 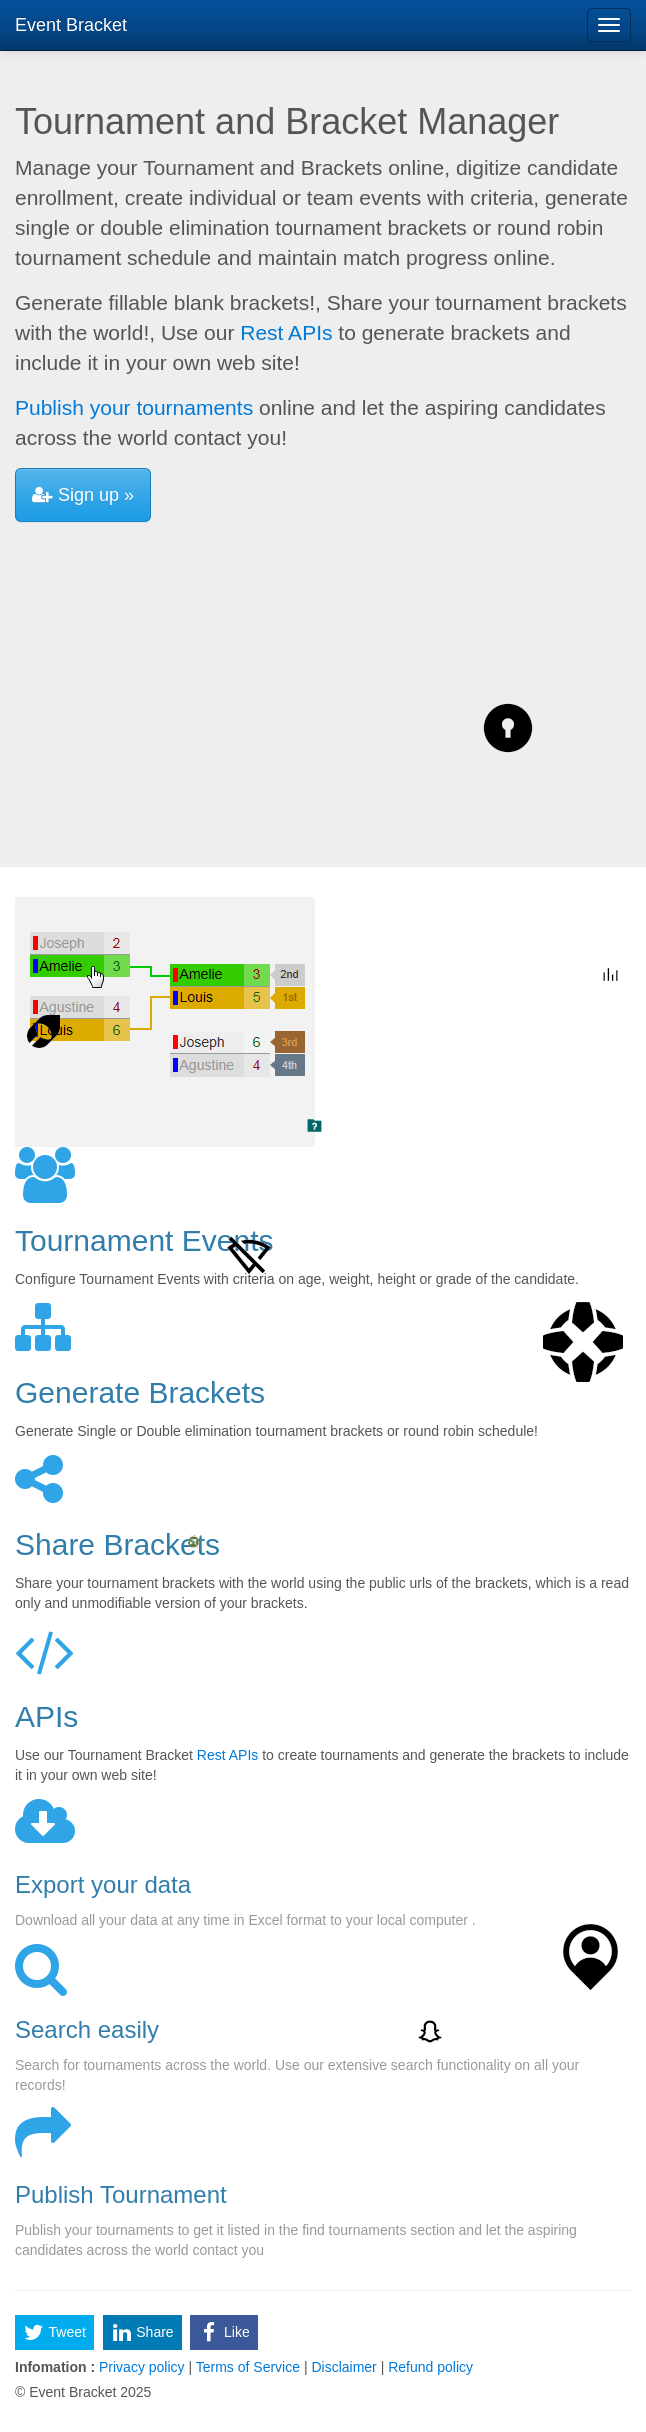 I want to click on open the Meetup app, so click(x=193, y=1541).